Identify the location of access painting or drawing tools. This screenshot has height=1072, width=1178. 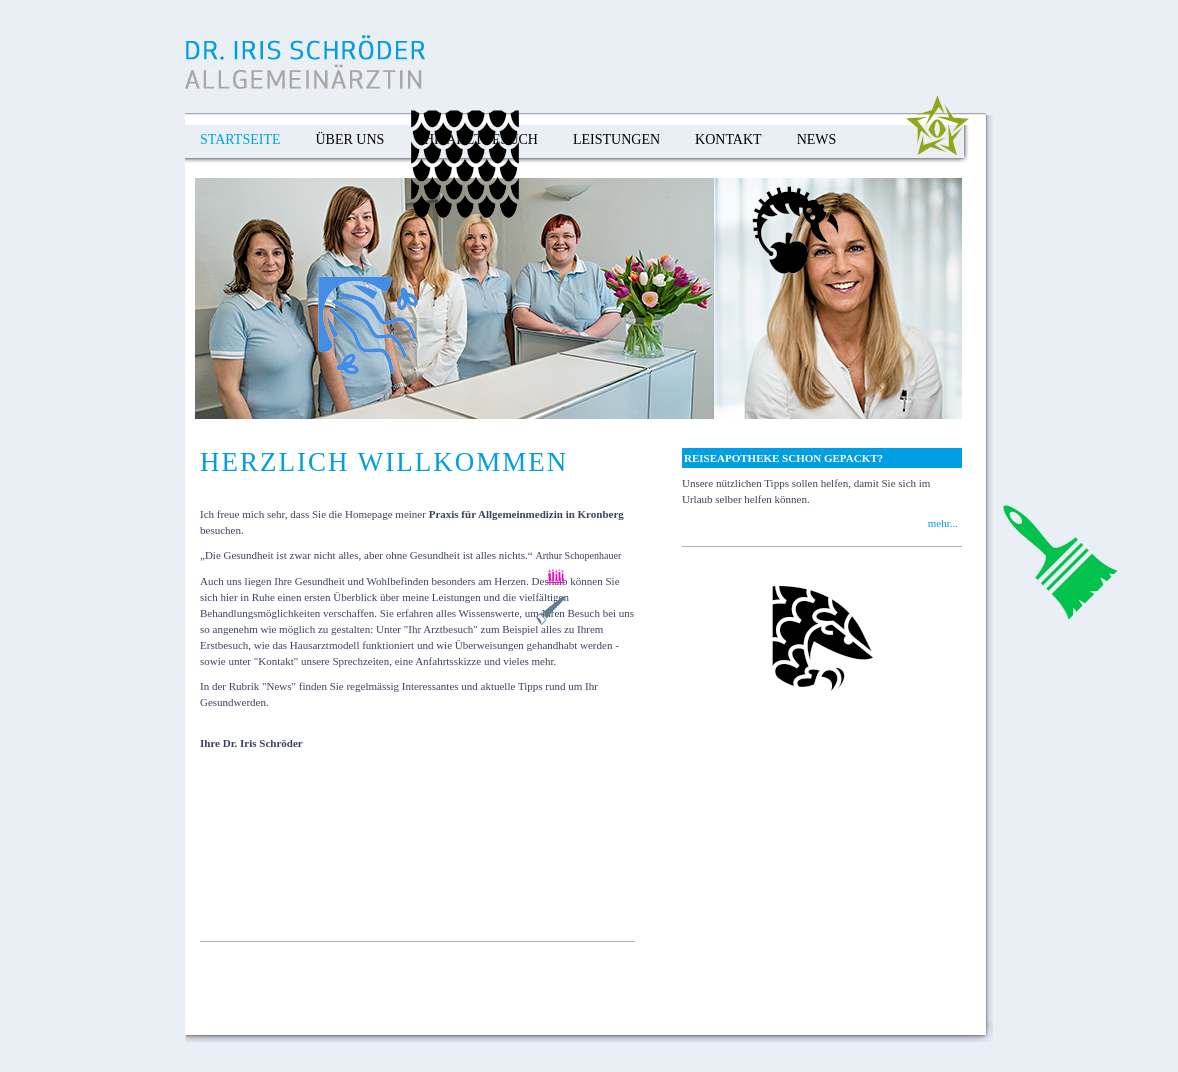
(1060, 562).